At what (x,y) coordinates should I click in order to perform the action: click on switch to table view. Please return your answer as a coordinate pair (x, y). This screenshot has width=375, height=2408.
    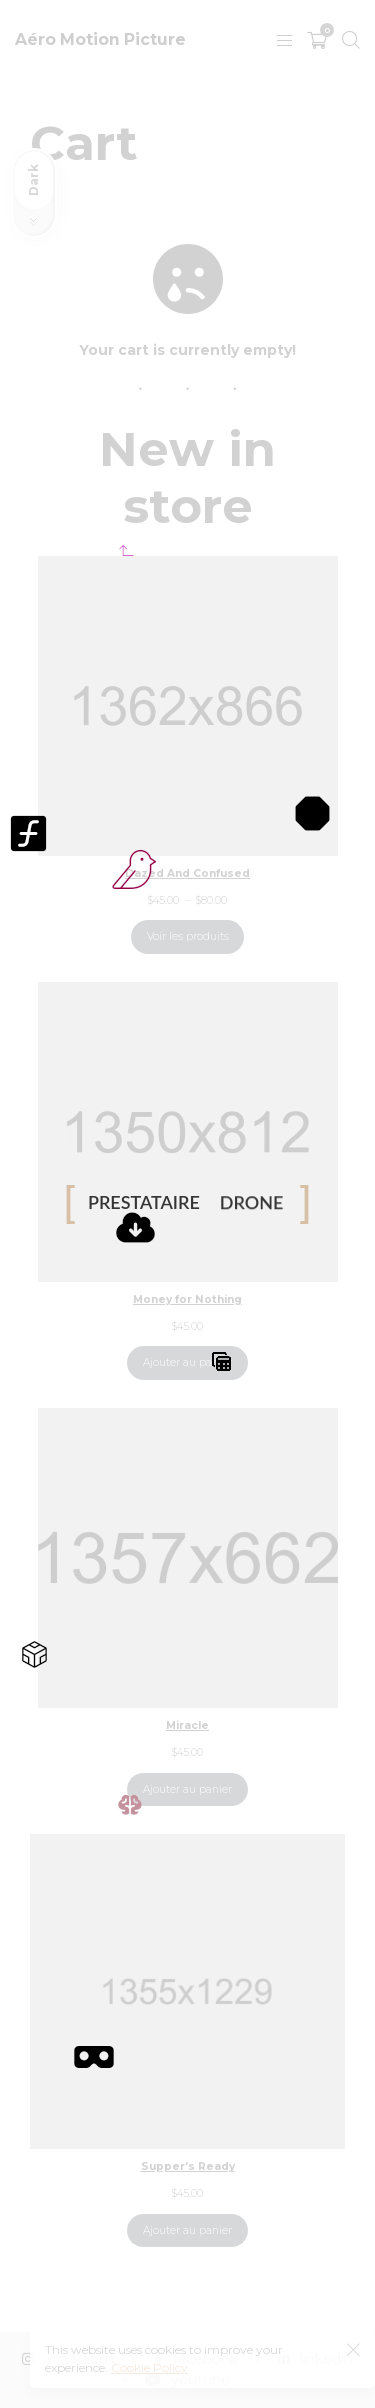
    Looking at the image, I should click on (221, 1361).